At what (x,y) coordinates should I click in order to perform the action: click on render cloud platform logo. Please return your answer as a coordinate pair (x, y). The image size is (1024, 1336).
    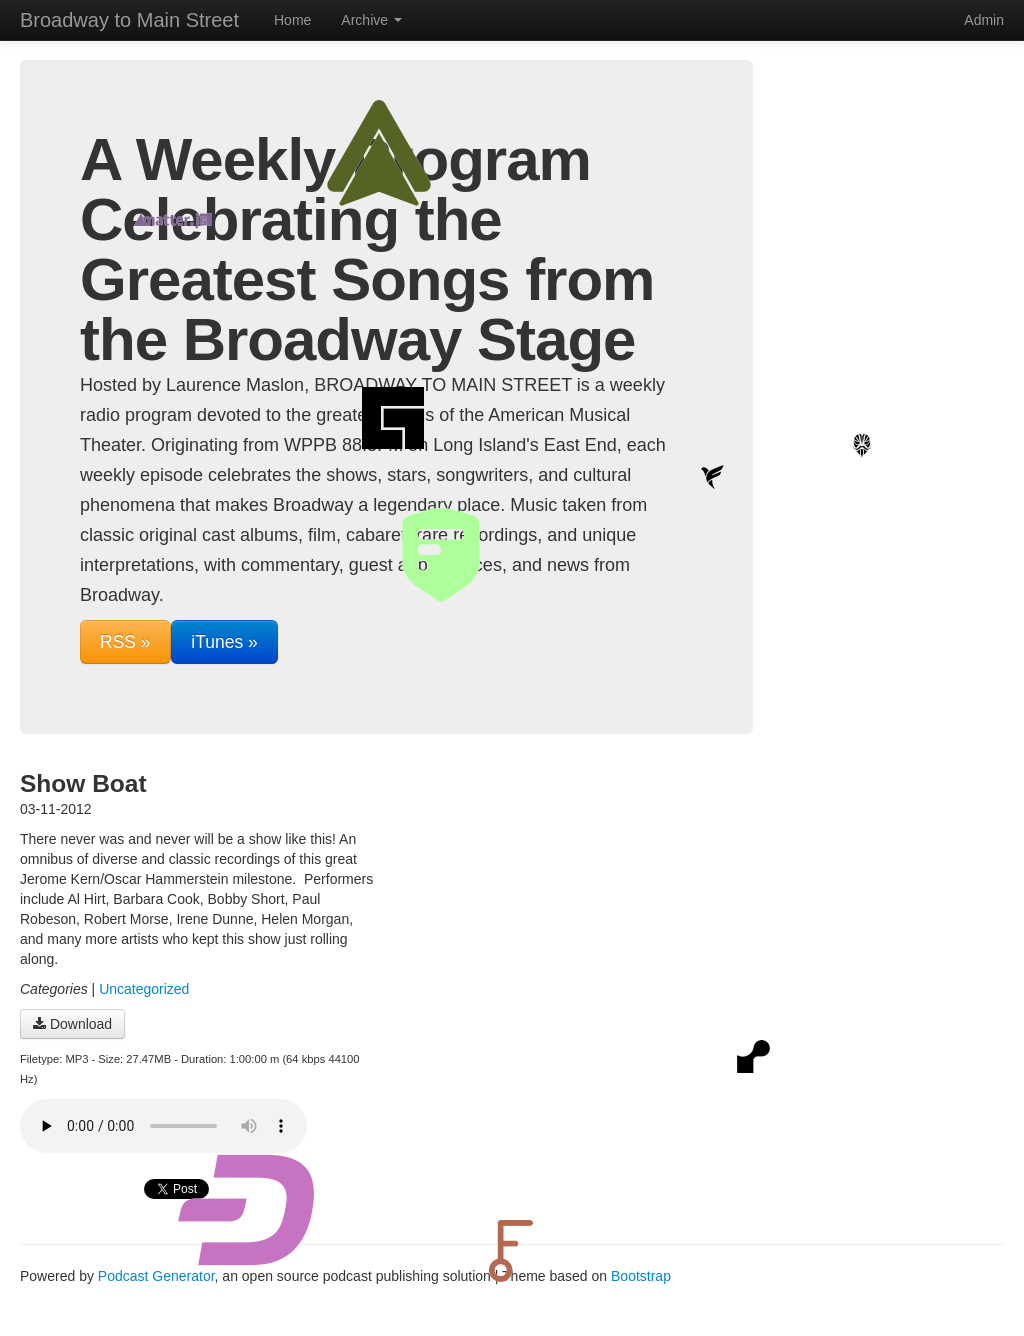
    Looking at the image, I should click on (753, 1056).